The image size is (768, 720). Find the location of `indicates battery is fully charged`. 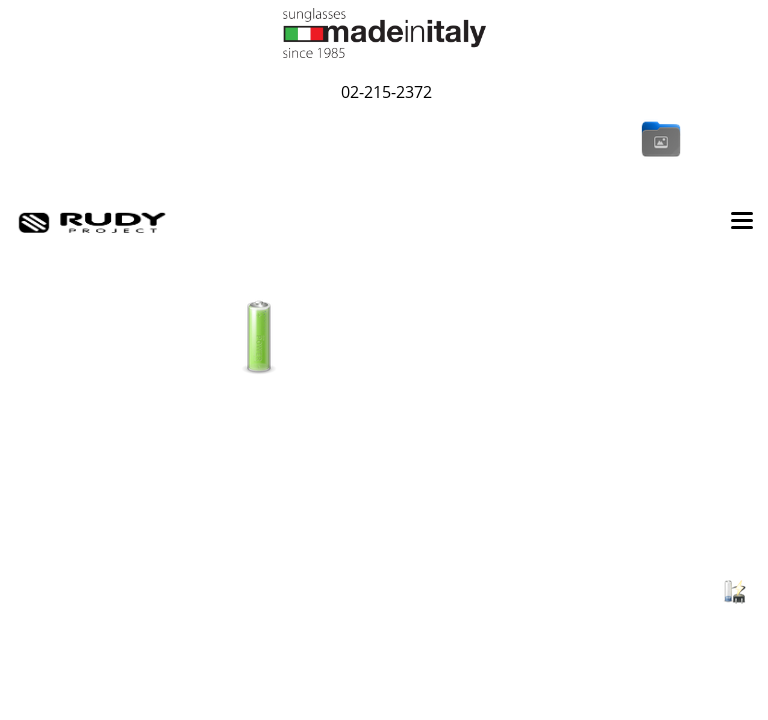

indicates battery is fully charged is located at coordinates (259, 338).